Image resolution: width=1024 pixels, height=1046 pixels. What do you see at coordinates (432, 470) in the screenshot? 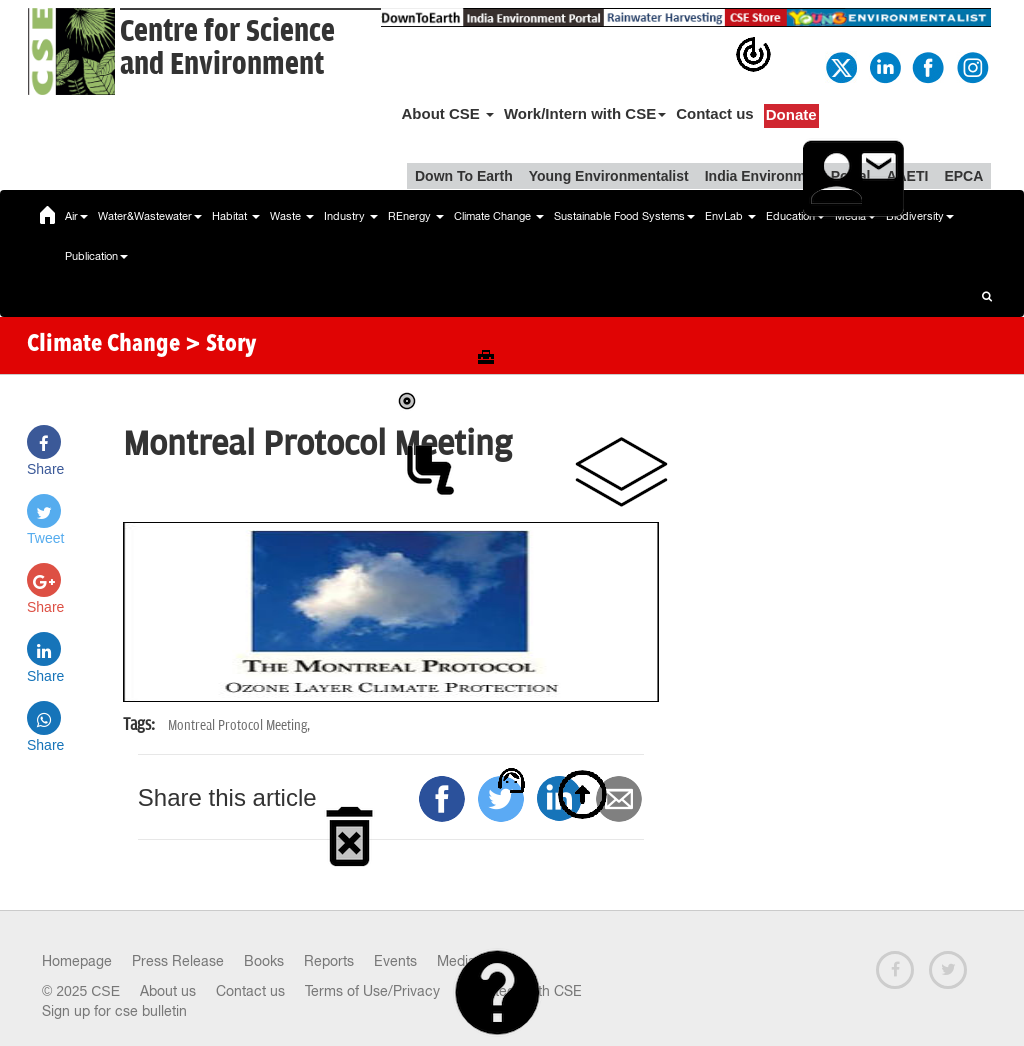
I see `indicates reduced legroom seating option` at bounding box center [432, 470].